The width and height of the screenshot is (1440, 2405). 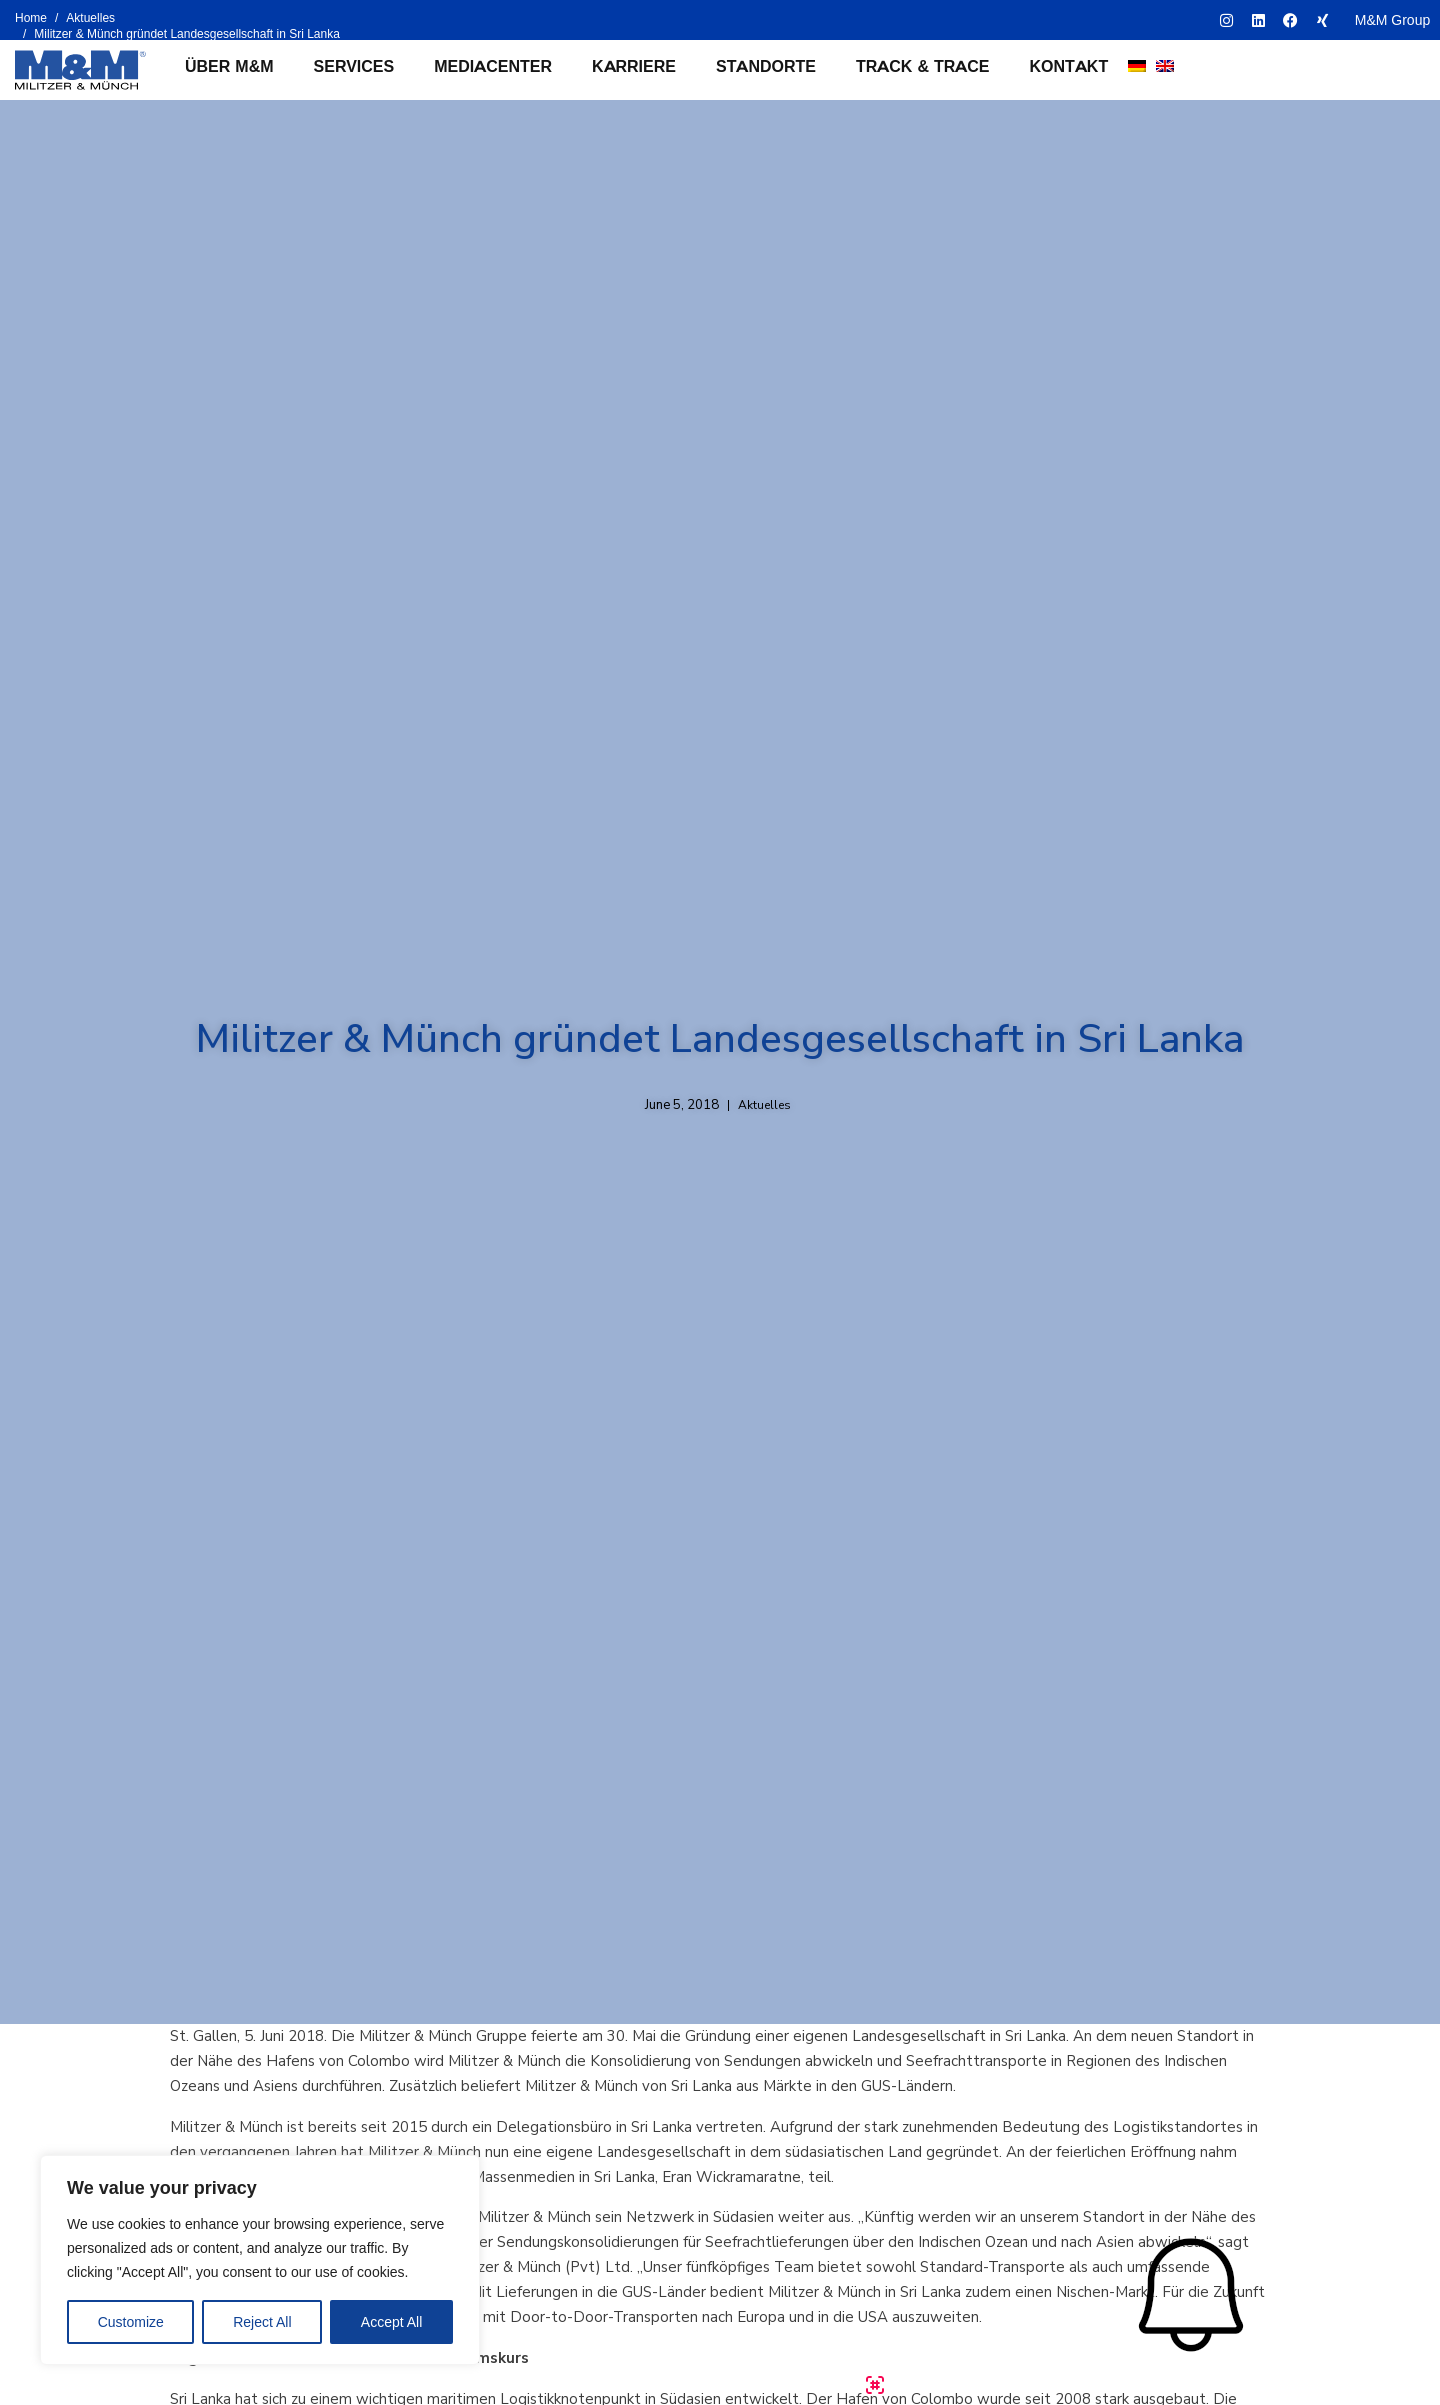 What do you see at coordinates (1191, 2295) in the screenshot?
I see `view notifications` at bounding box center [1191, 2295].